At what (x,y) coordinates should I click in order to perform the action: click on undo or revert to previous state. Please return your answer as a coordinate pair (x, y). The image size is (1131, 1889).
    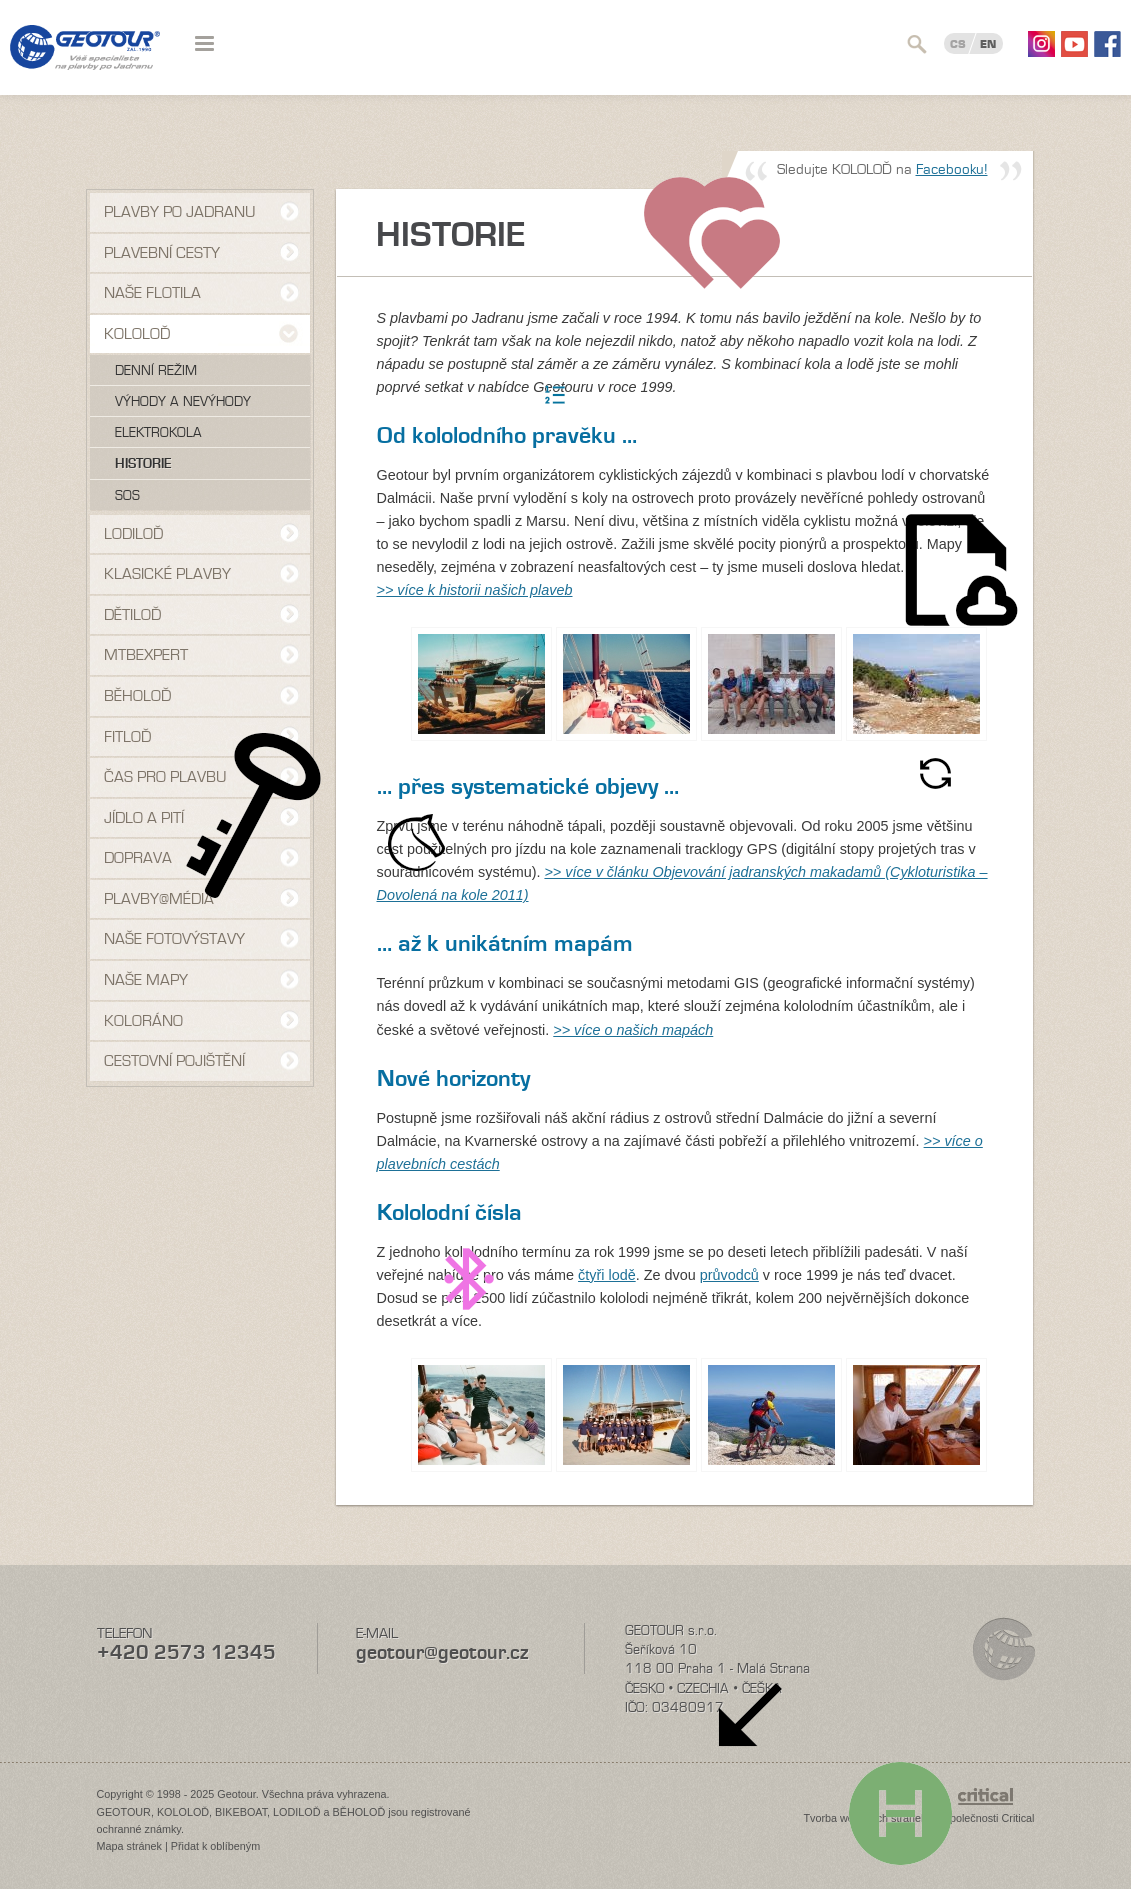
    Looking at the image, I should click on (935, 773).